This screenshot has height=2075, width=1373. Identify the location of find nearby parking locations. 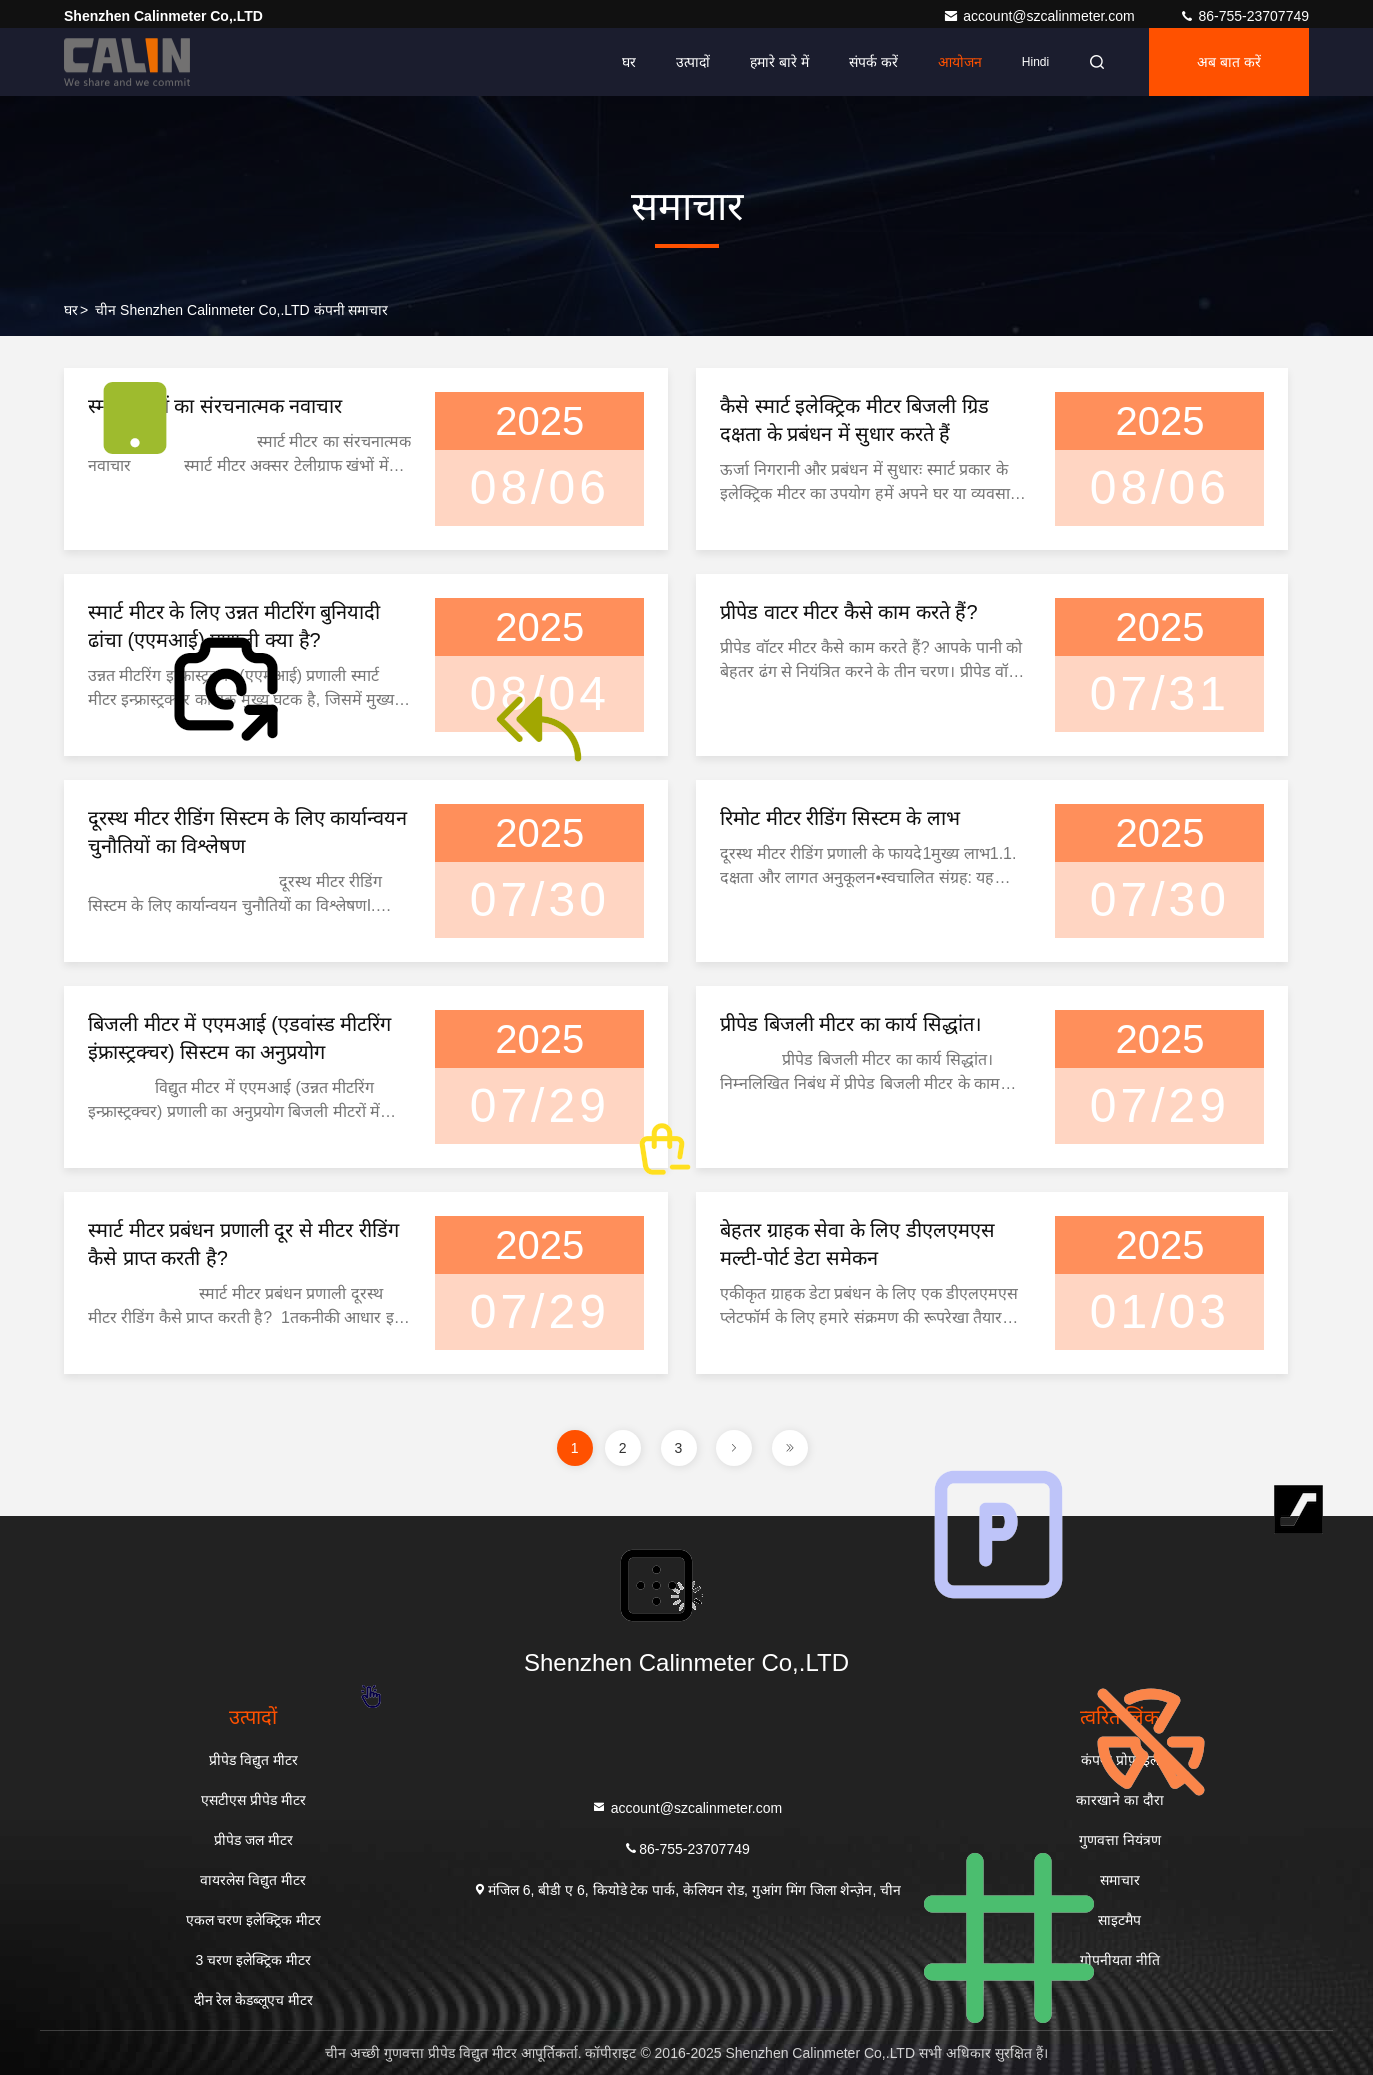
(998, 1534).